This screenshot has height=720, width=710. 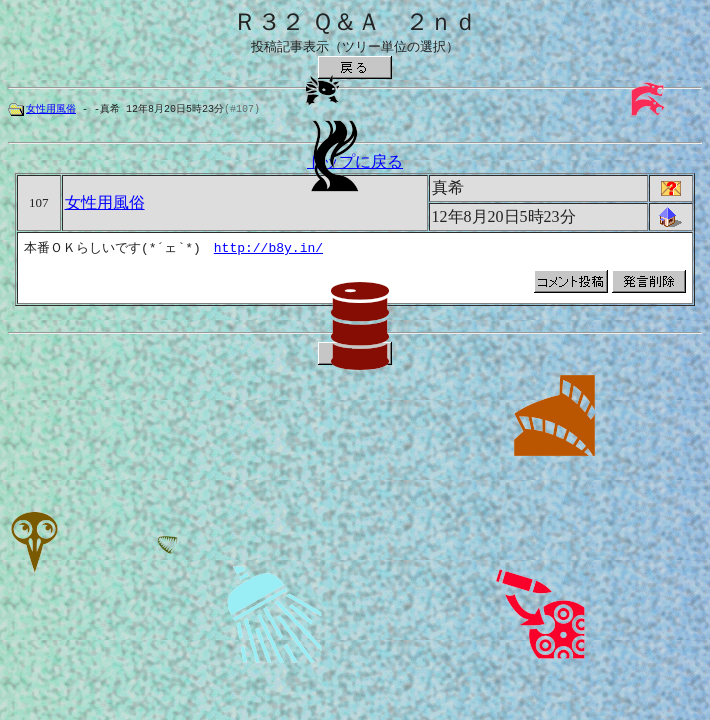 I want to click on axolotl character or mascot icon, so click(x=322, y=88).